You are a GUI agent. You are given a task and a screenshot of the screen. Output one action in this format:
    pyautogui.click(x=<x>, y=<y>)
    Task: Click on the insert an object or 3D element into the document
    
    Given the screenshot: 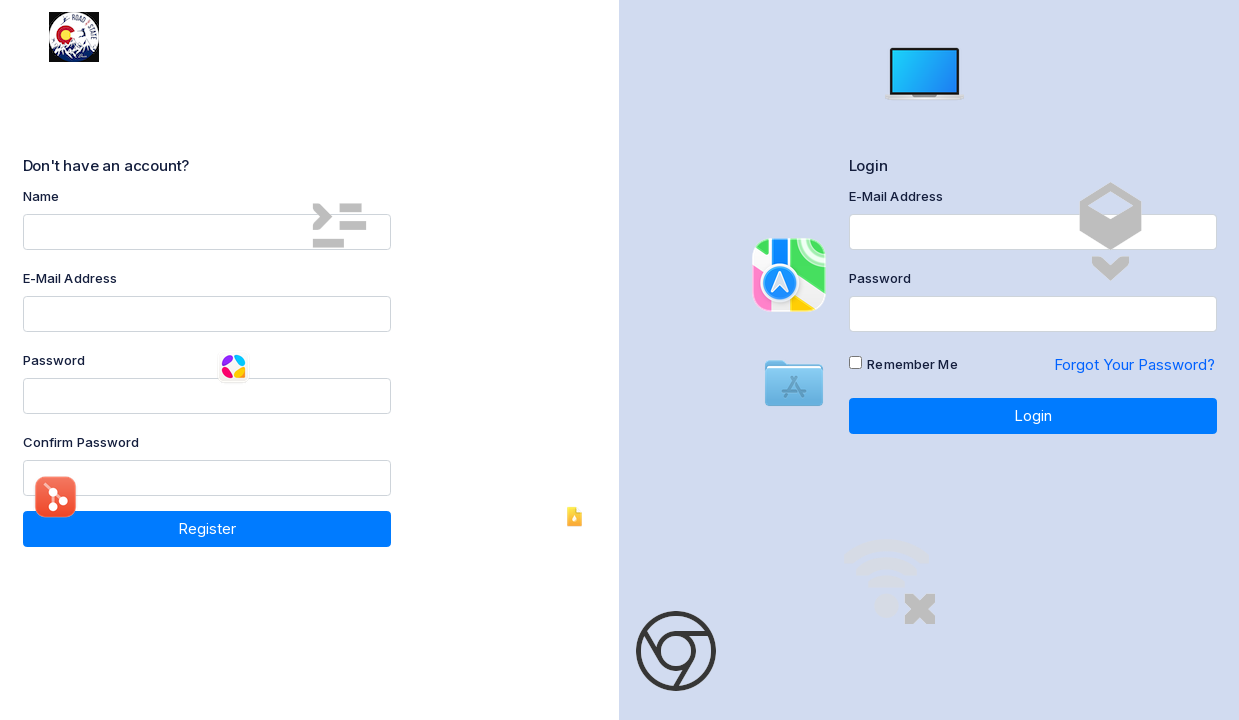 What is the action you would take?
    pyautogui.click(x=1110, y=231)
    